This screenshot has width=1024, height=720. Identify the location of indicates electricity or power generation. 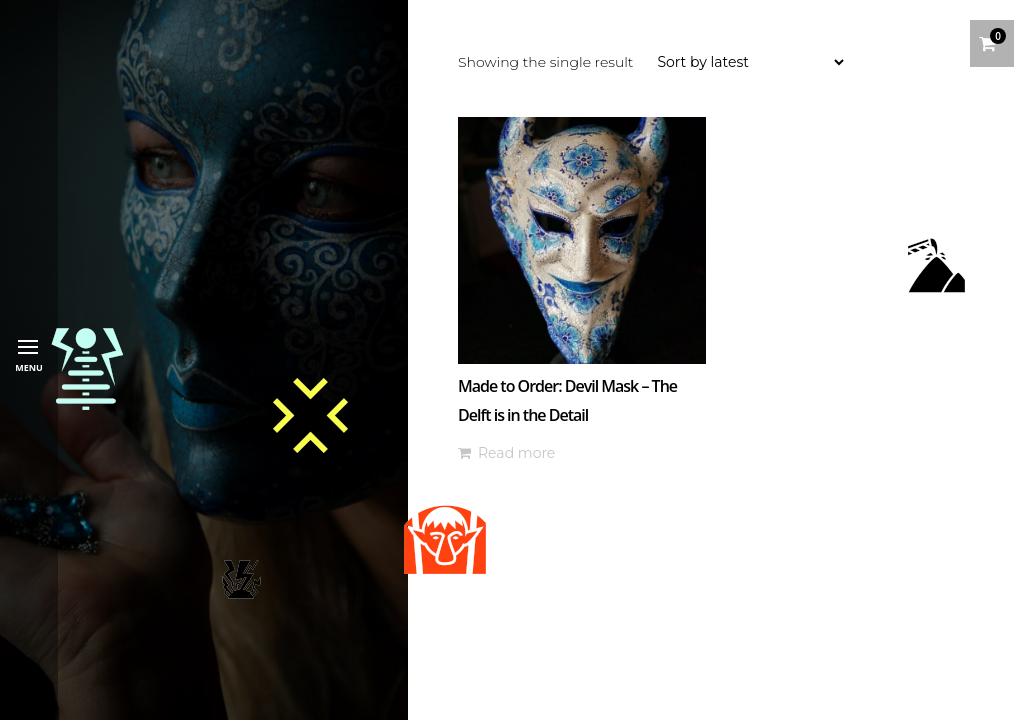
(86, 369).